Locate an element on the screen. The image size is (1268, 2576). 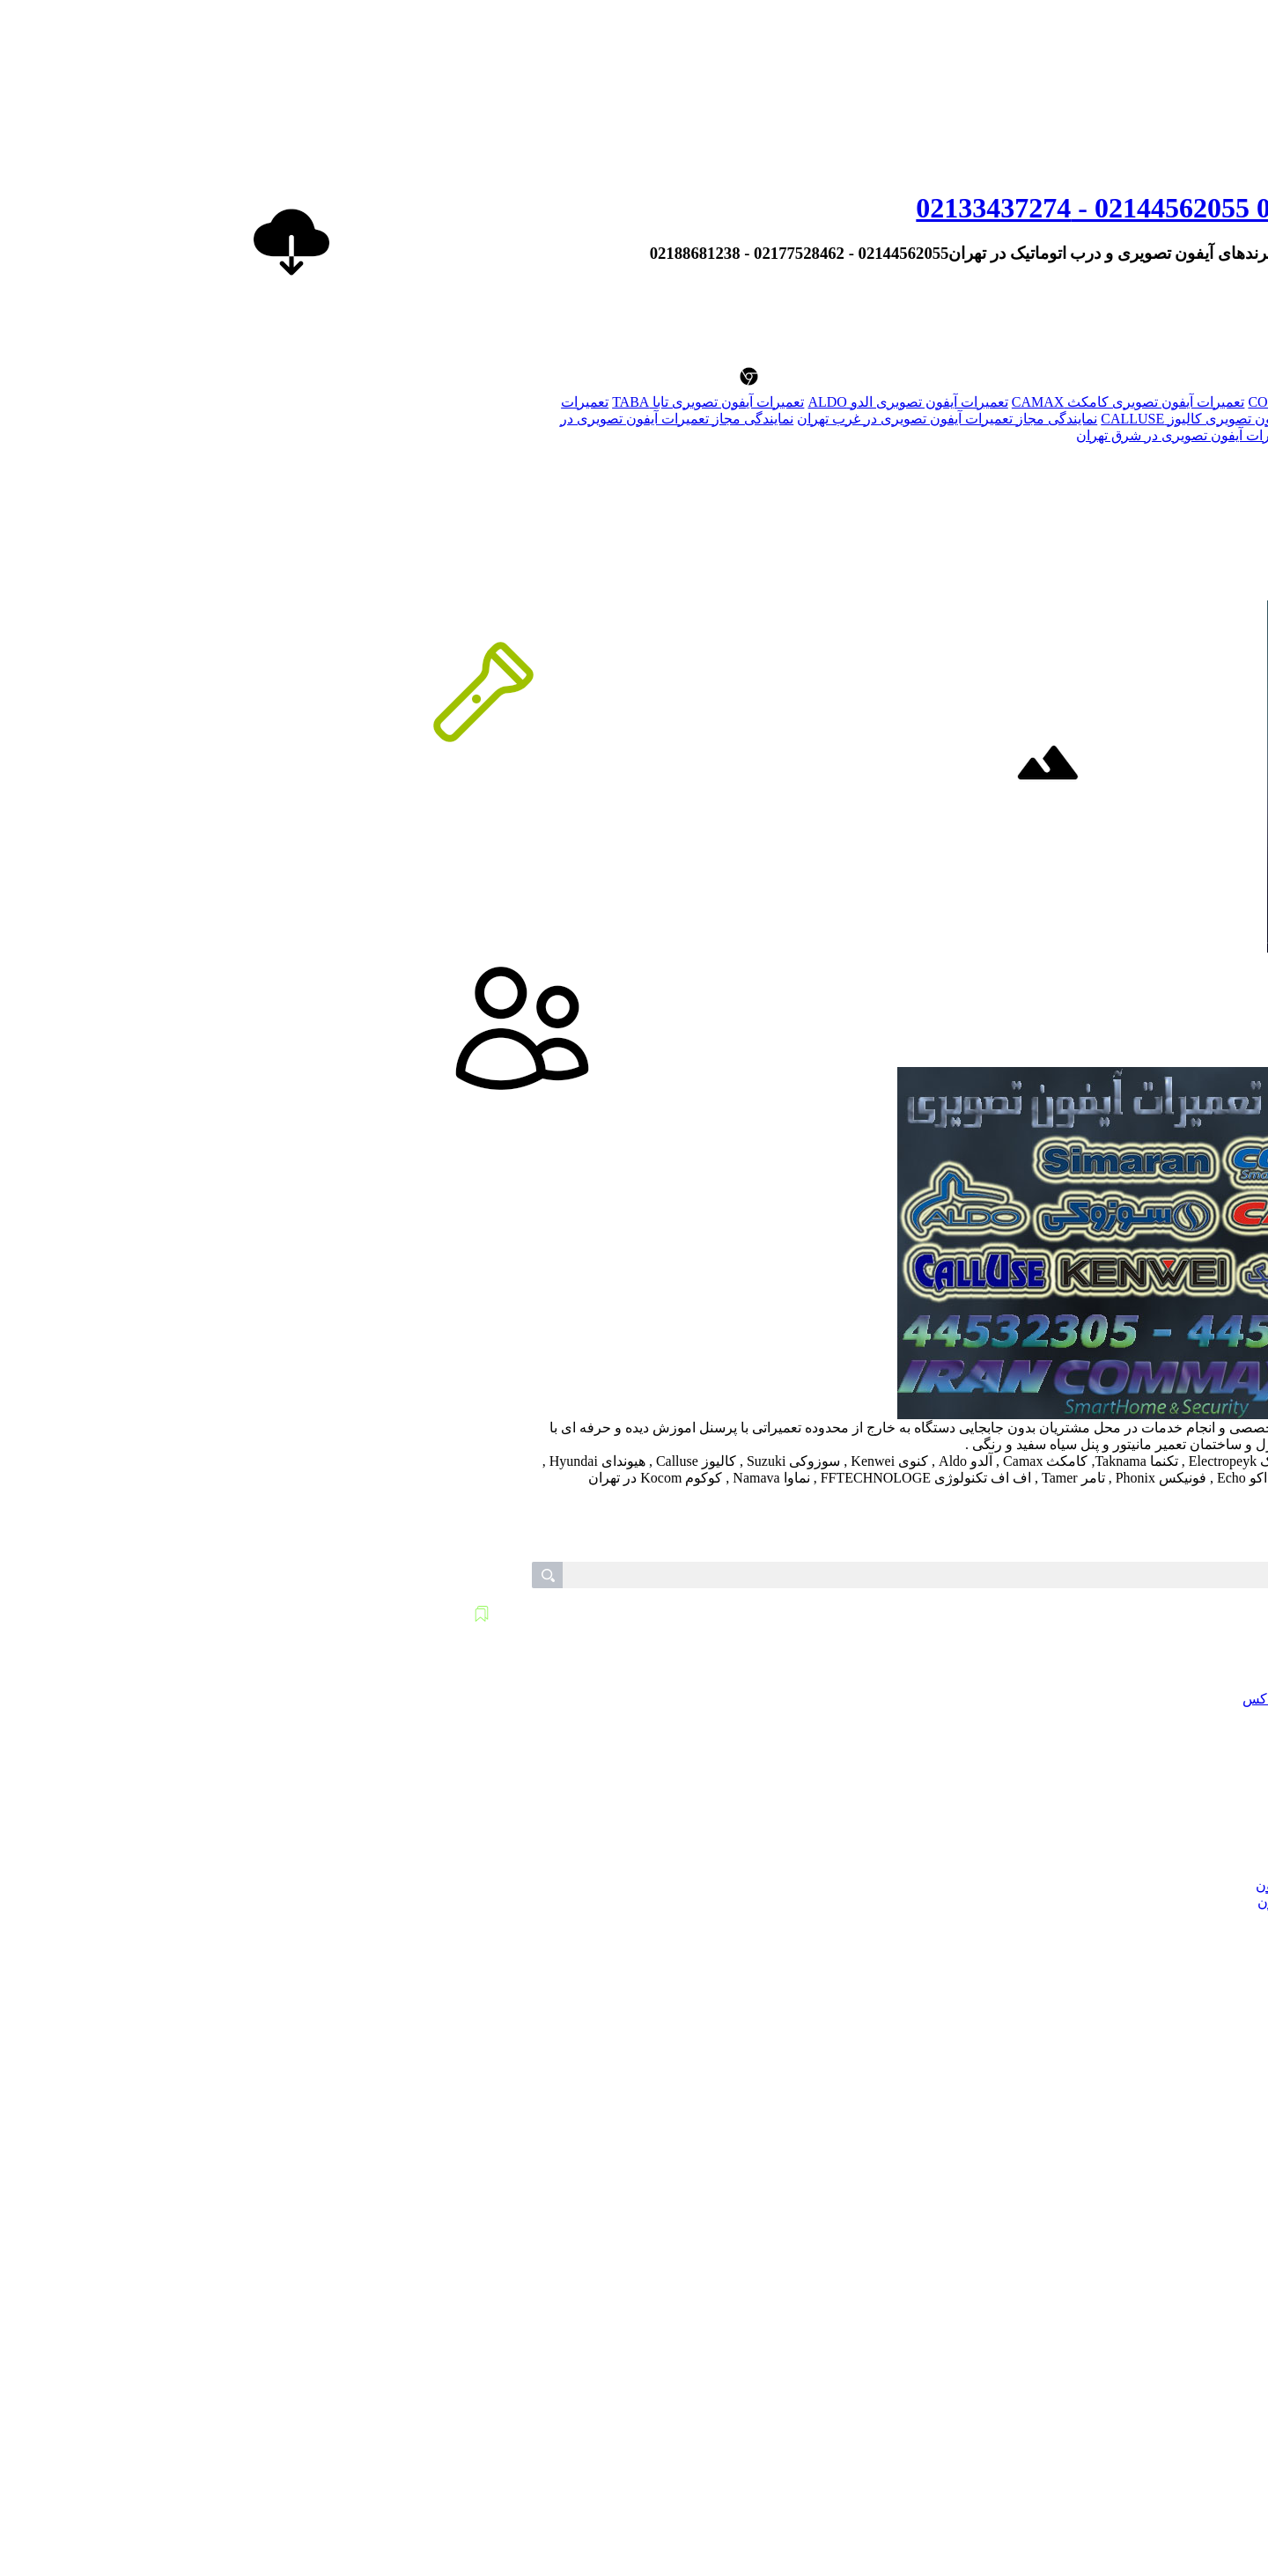
open link in Google Chrome browser is located at coordinates (748, 376).